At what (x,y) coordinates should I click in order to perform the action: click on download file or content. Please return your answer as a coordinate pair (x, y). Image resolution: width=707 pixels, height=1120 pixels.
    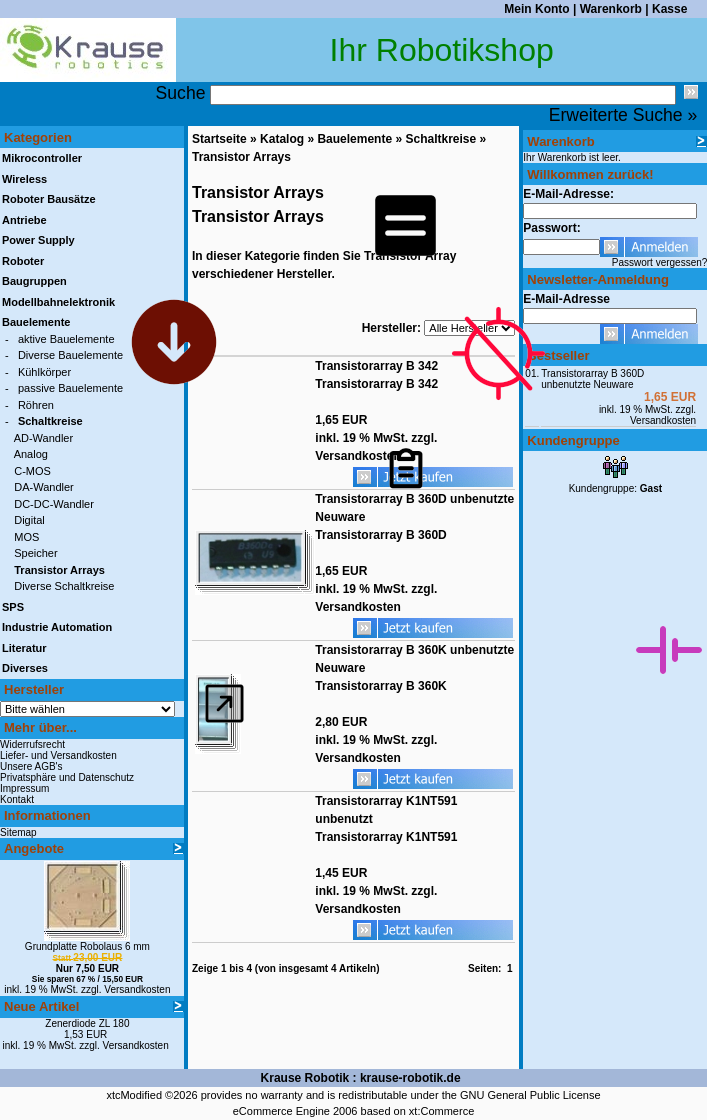
    Looking at the image, I should click on (174, 342).